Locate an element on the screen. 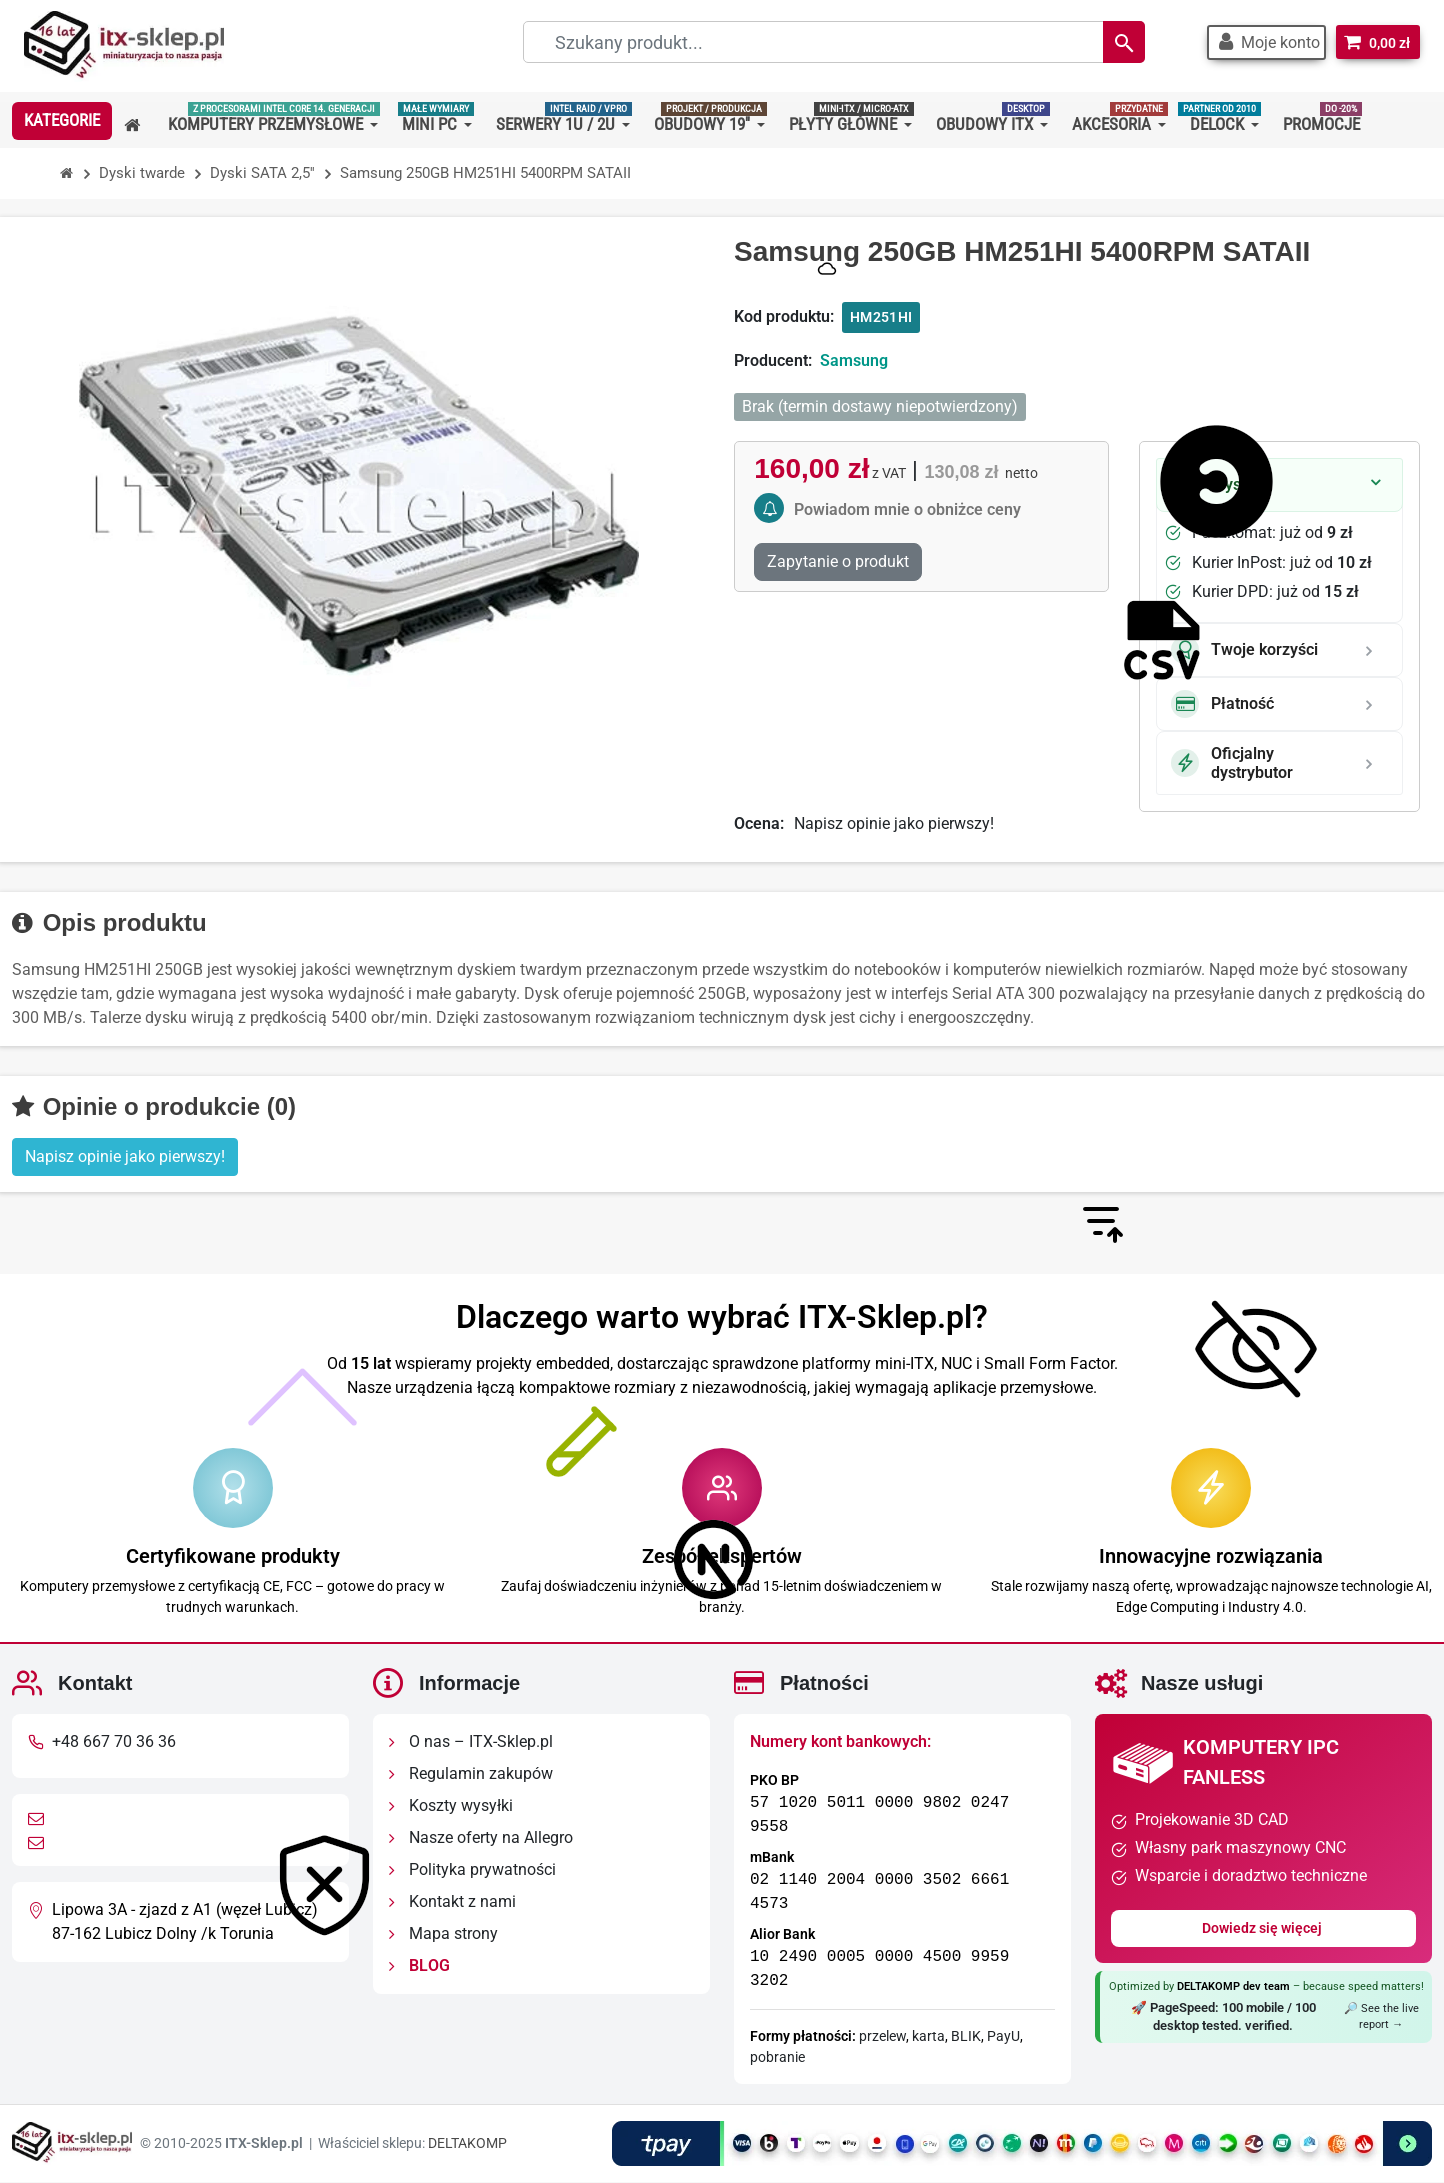 The image size is (1444, 2183). indicates copyleft or open-source licensing is located at coordinates (1216, 481).